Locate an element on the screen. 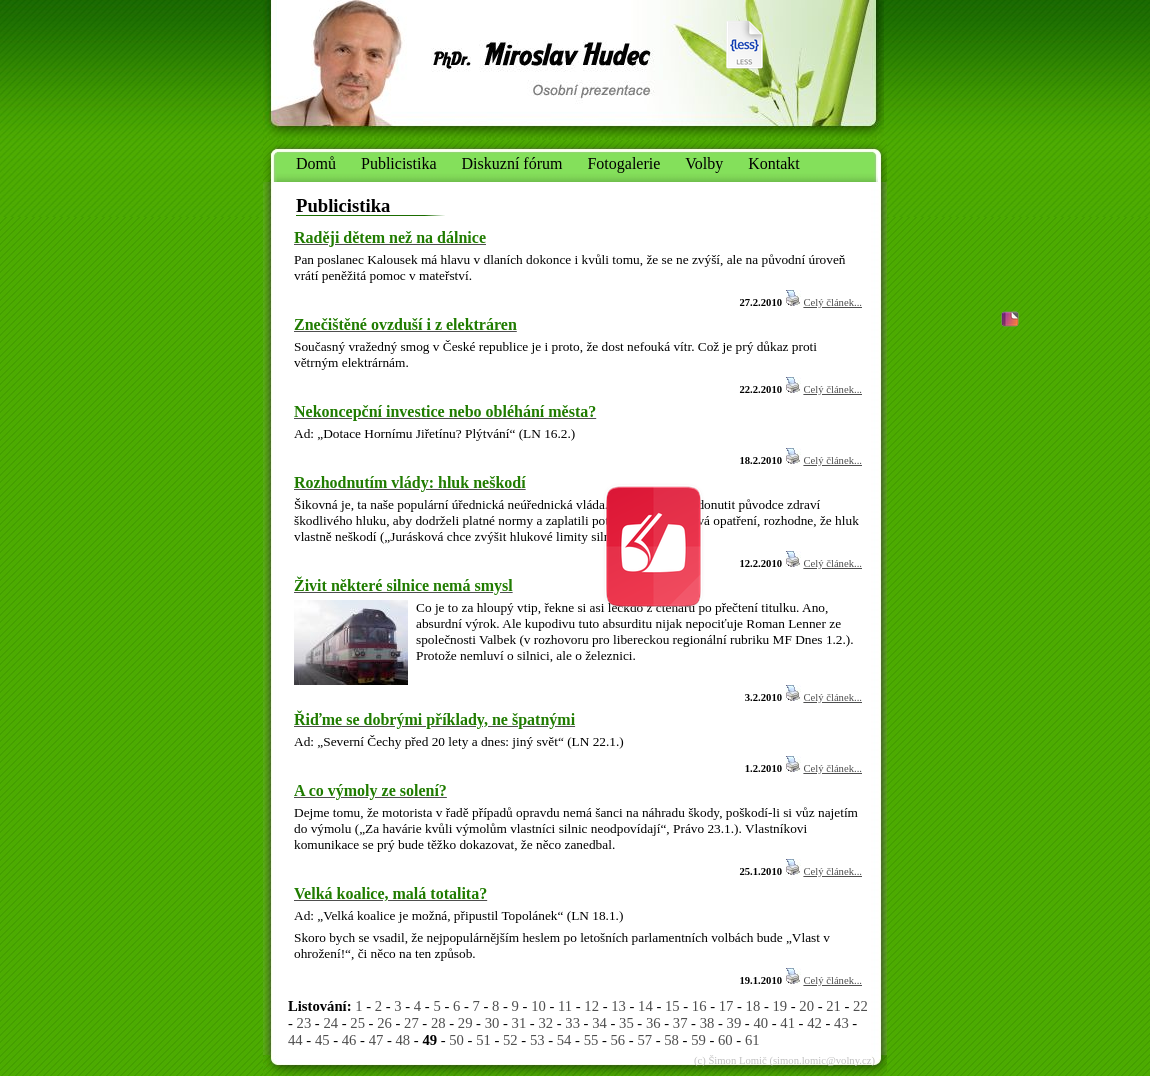 Image resolution: width=1150 pixels, height=1076 pixels. an eps vector file format is located at coordinates (653, 546).